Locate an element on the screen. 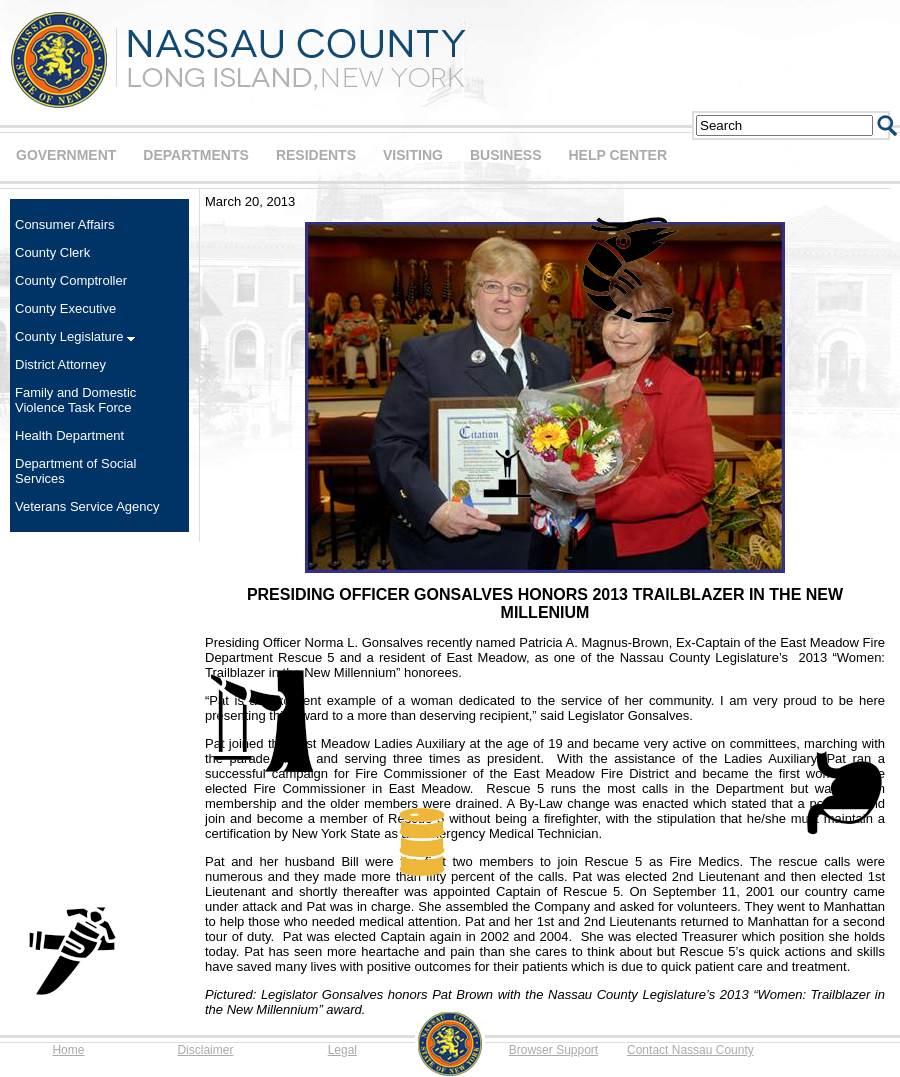 The width and height of the screenshot is (900, 1077). indicates oil or fuel resources in a game inventory is located at coordinates (422, 842).